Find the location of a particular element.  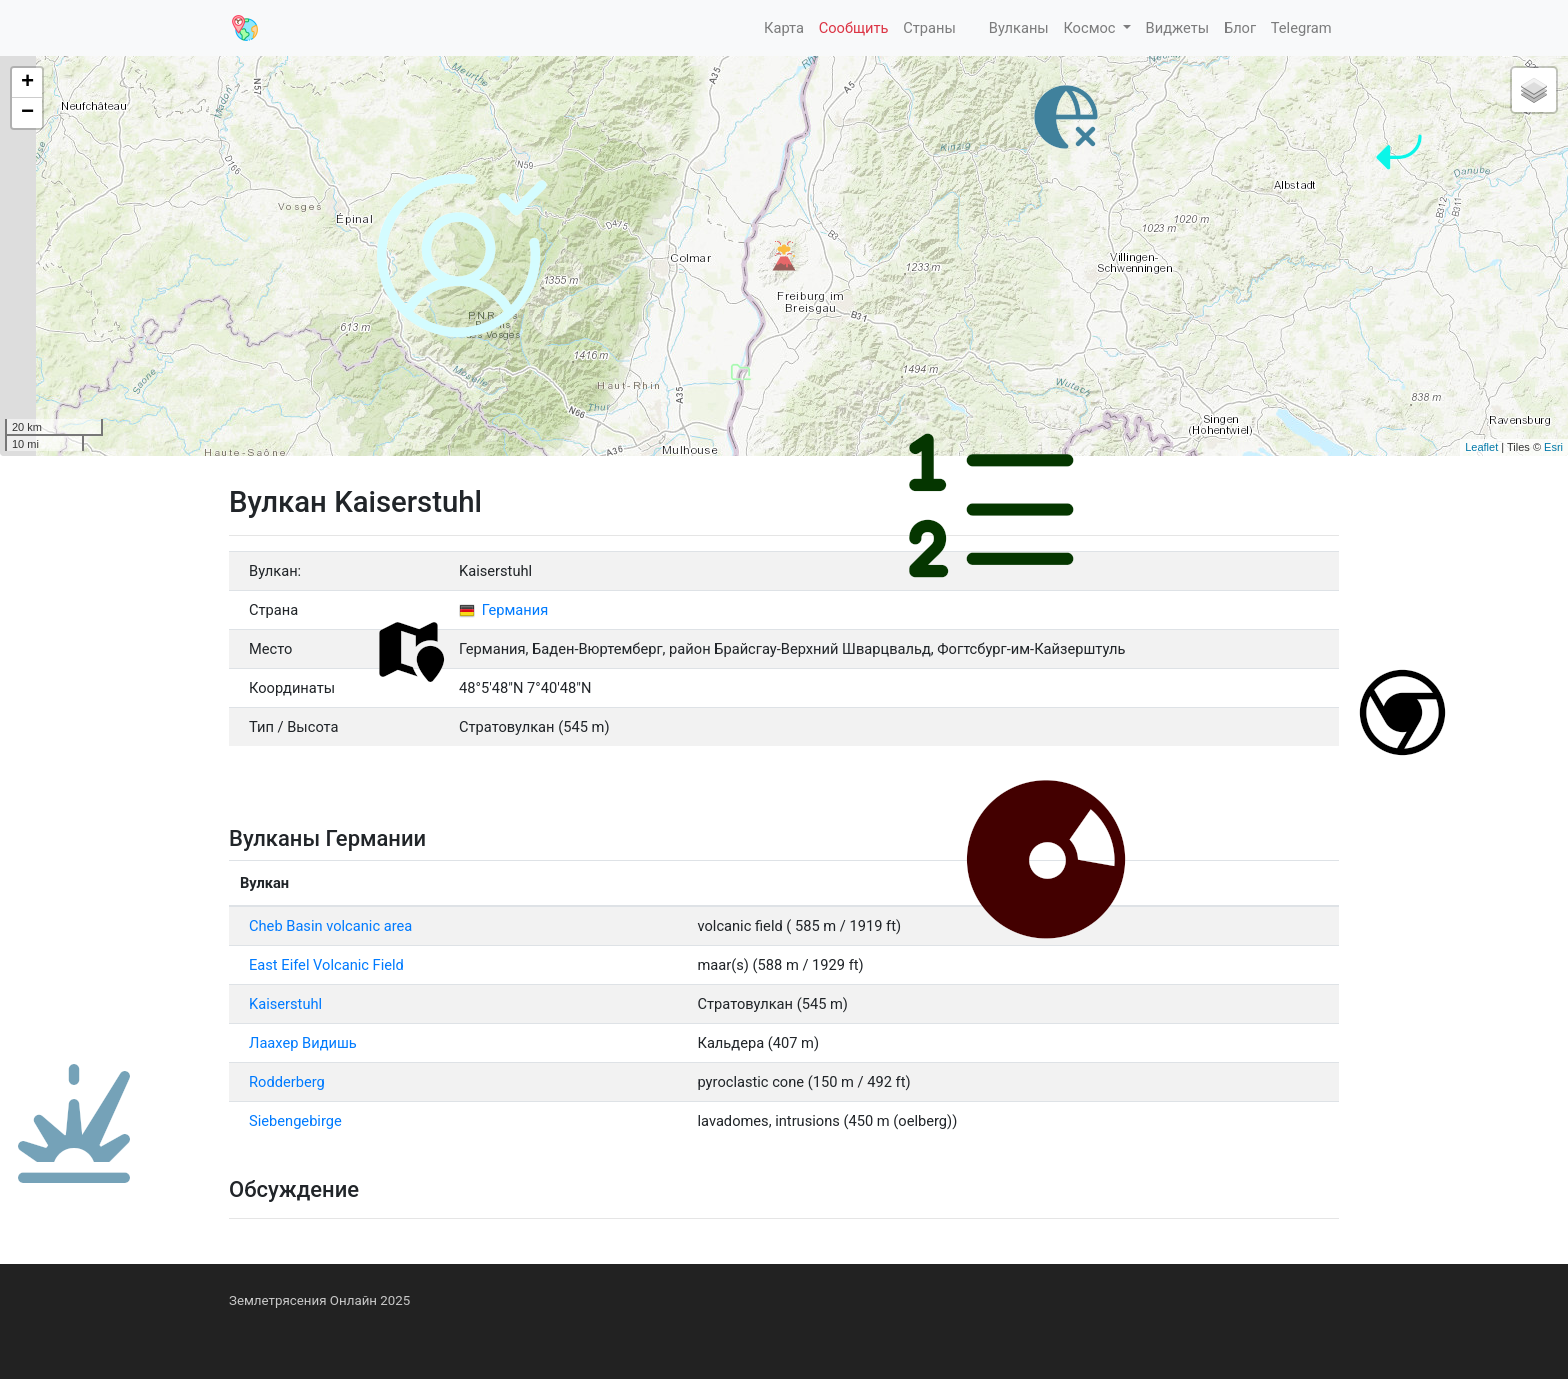

reply to a message is located at coordinates (1399, 152).